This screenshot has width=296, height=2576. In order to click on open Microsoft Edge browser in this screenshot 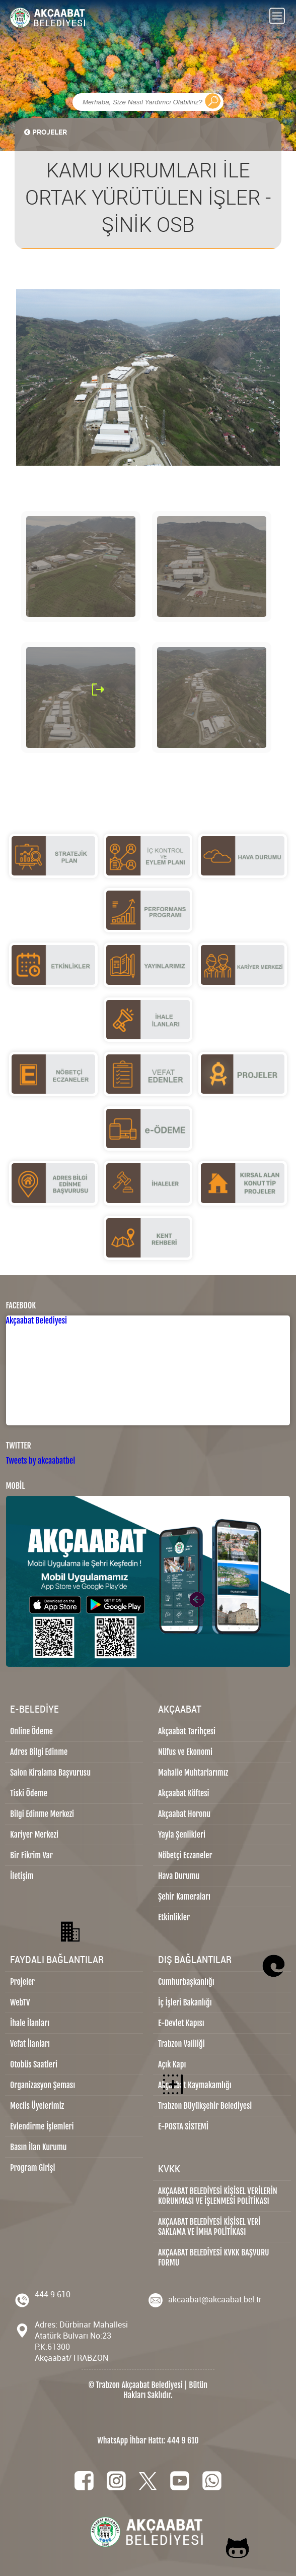, I will do `click(273, 1966)`.